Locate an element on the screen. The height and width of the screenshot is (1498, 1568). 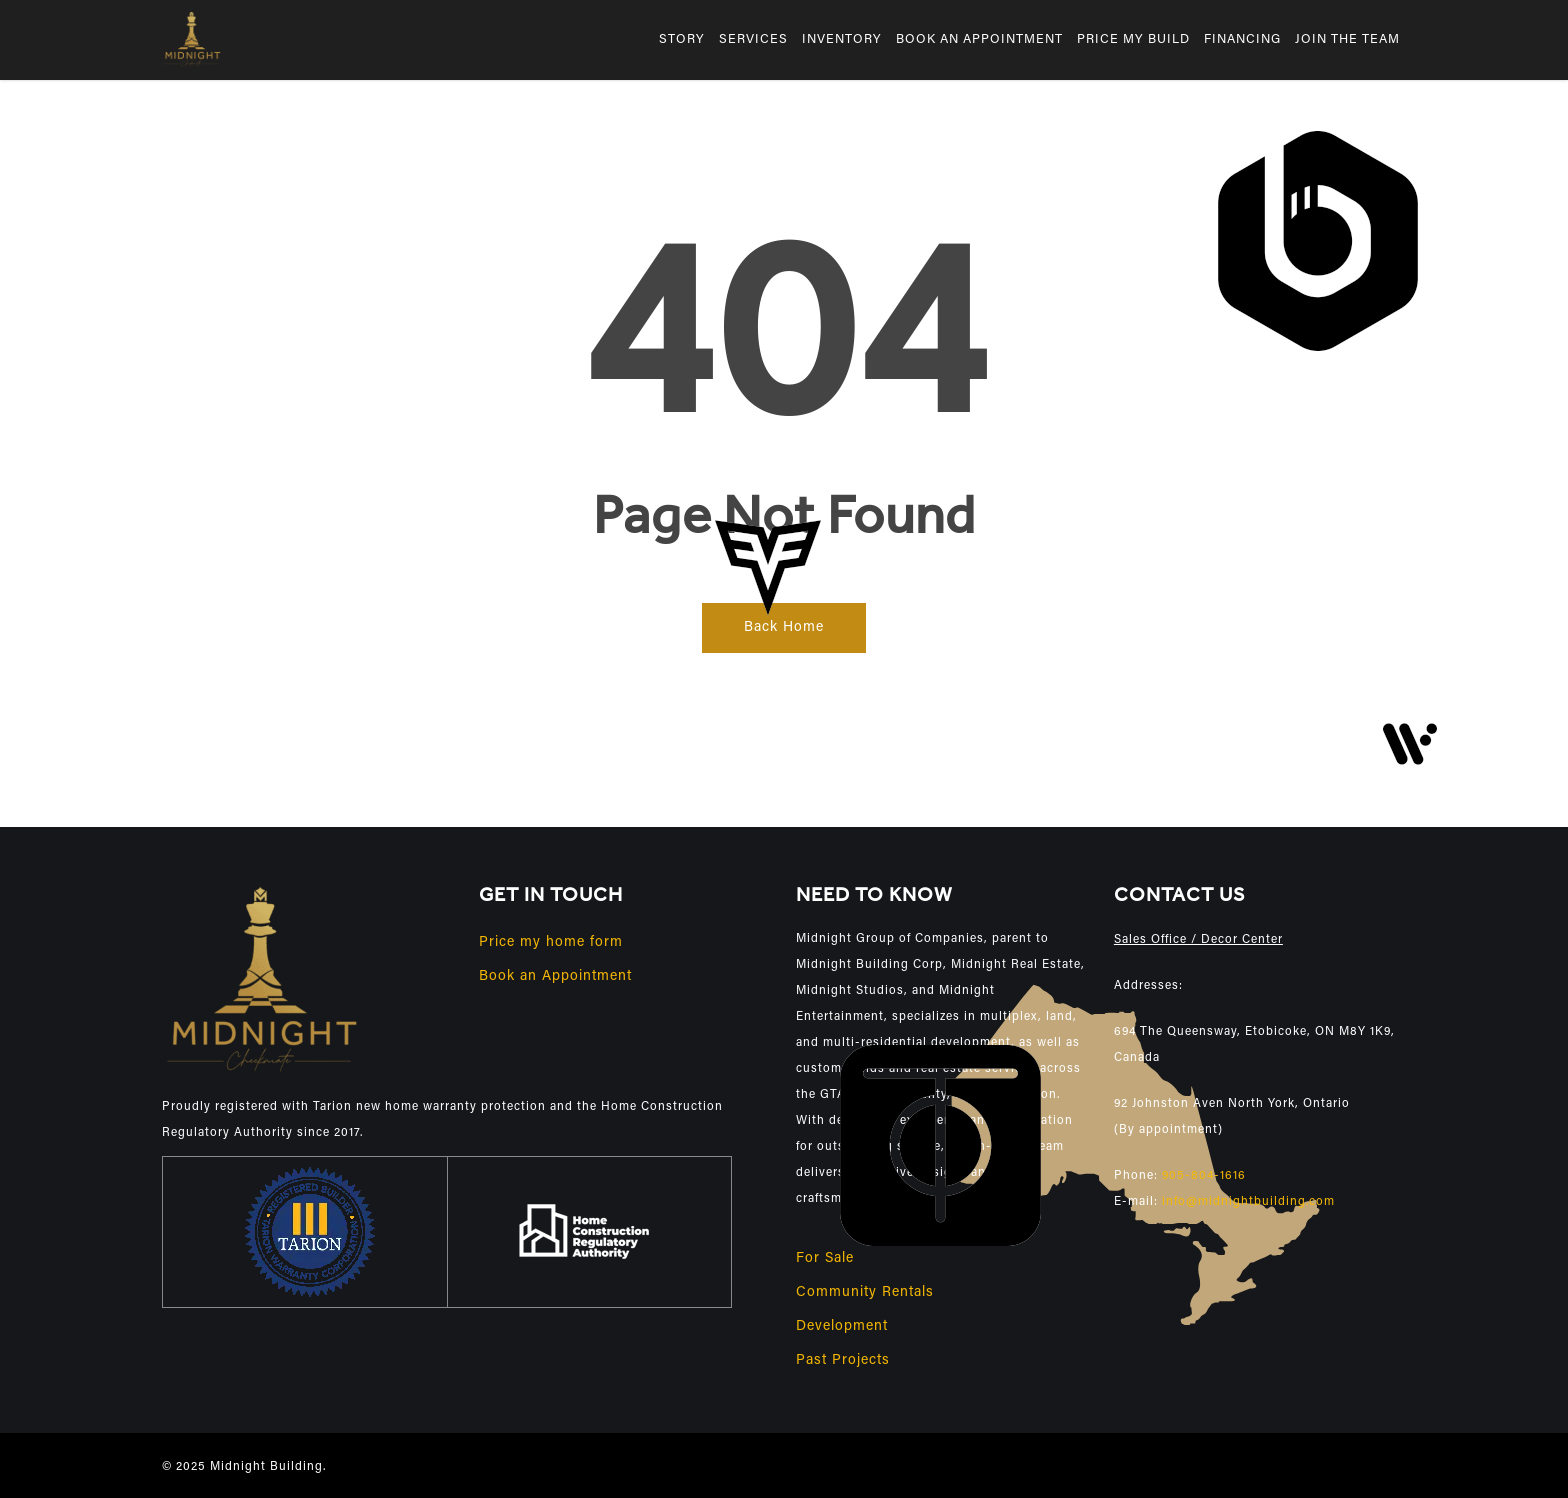
open zerotier network settings is located at coordinates (940, 1145).